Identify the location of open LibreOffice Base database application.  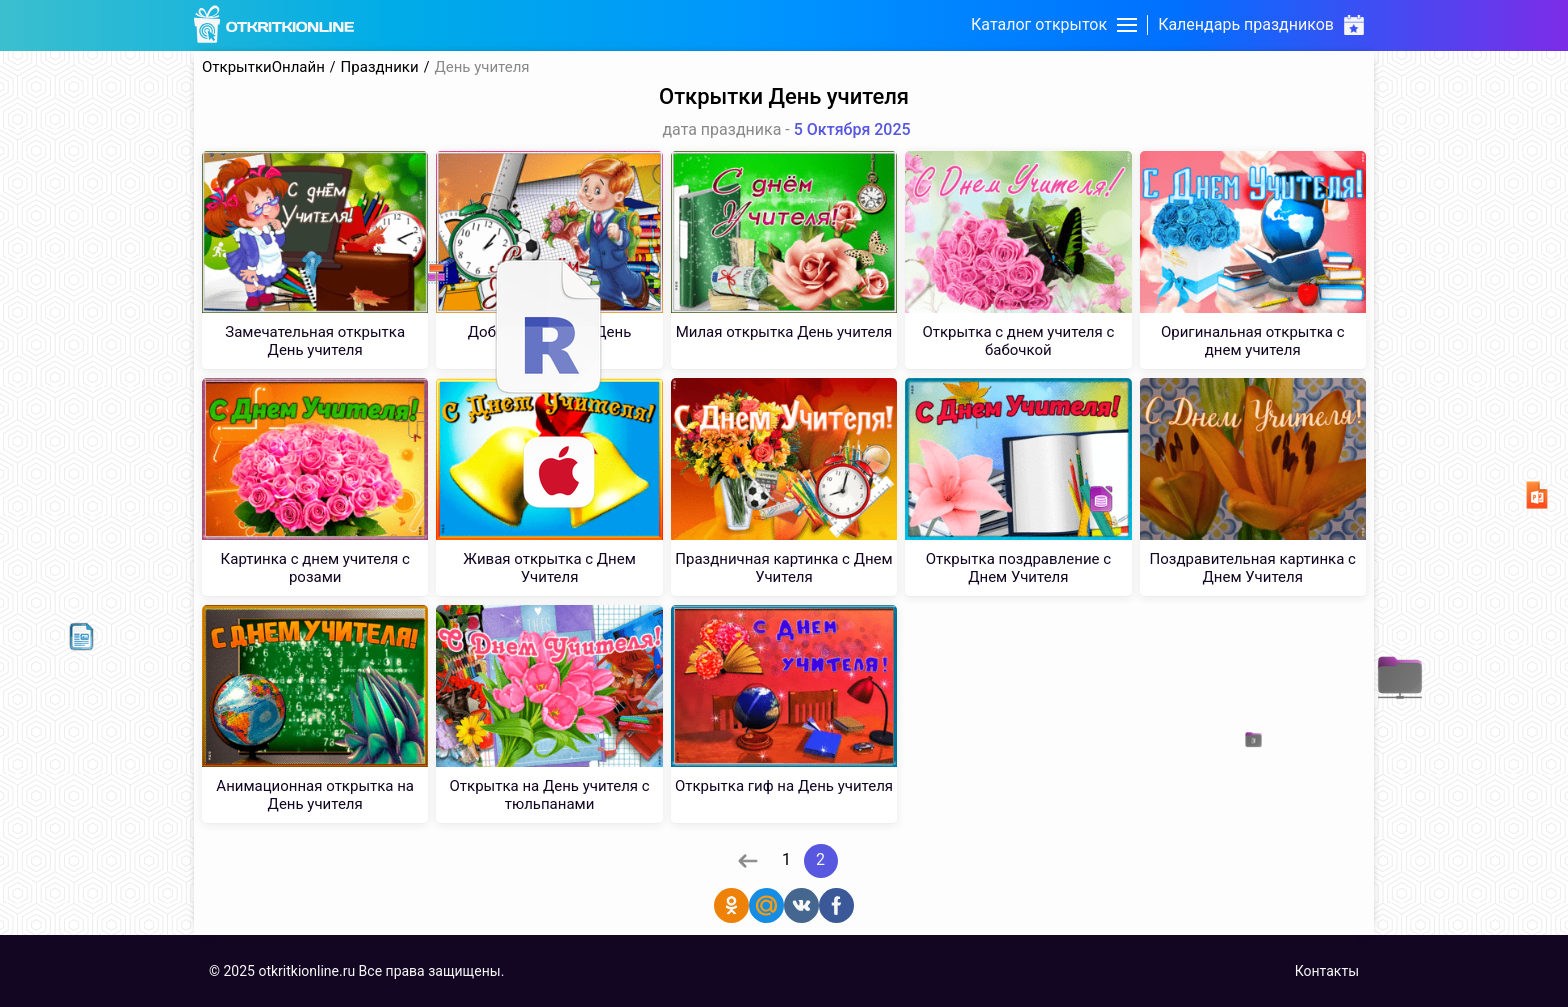
(1101, 499).